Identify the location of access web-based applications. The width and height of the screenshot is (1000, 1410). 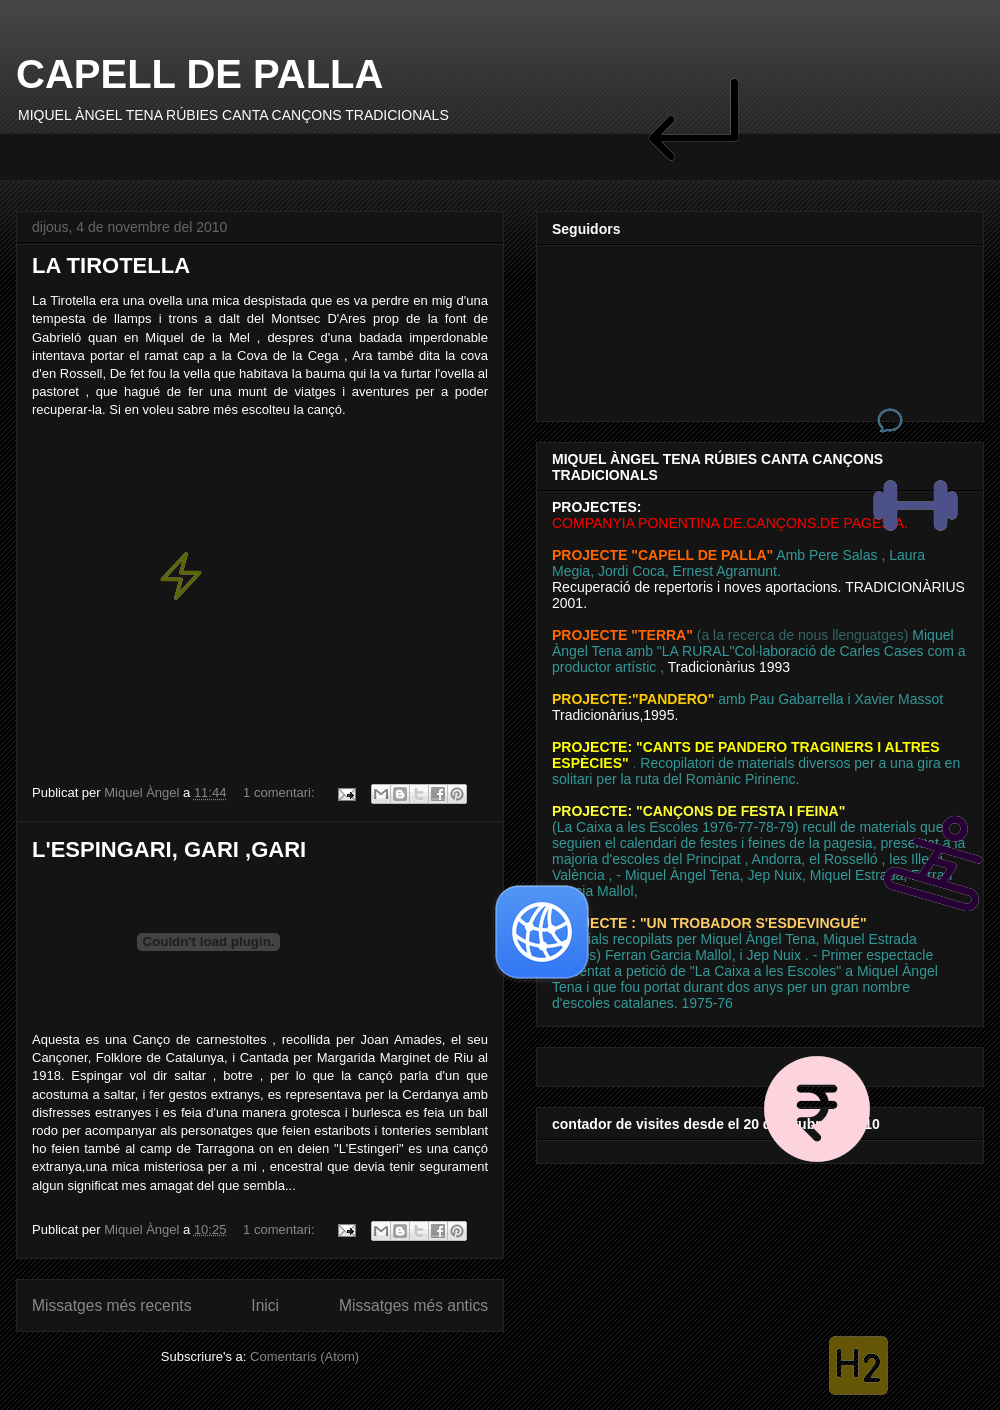
(542, 932).